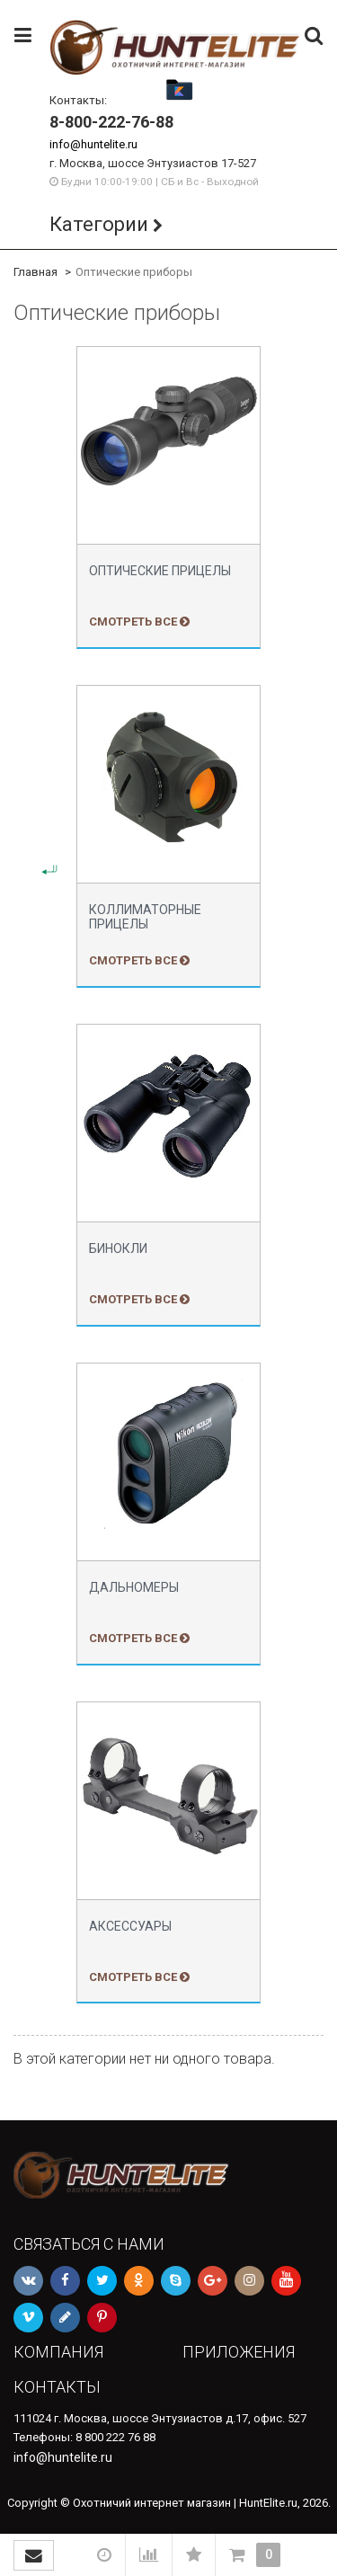 This screenshot has height=2576, width=337. Describe the element at coordinates (179, 90) in the screenshot. I see `open folder containing kotlin project files` at that location.